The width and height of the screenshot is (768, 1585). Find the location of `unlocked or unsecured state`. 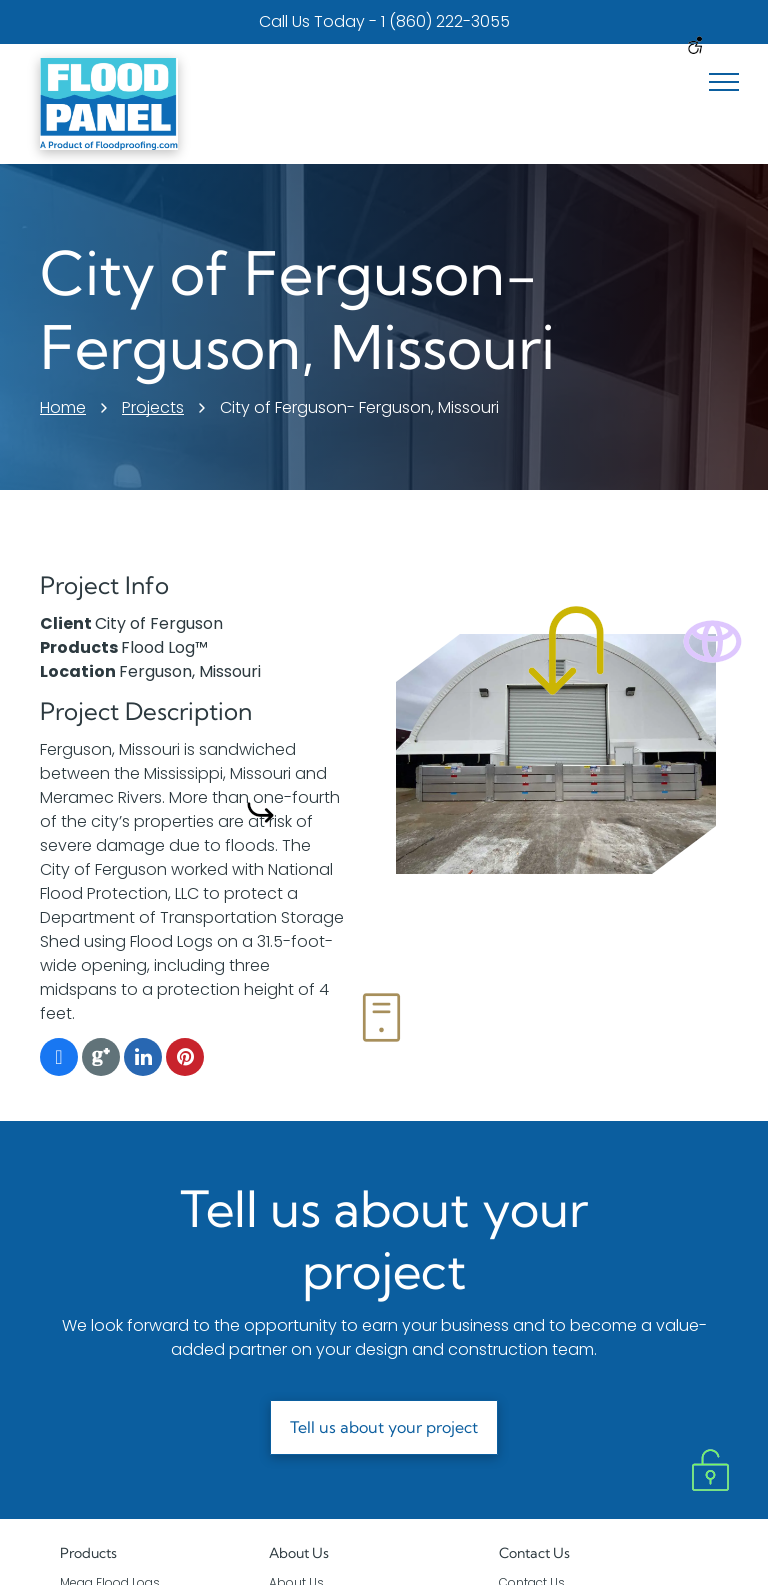

unlocked or unsecured state is located at coordinates (710, 1472).